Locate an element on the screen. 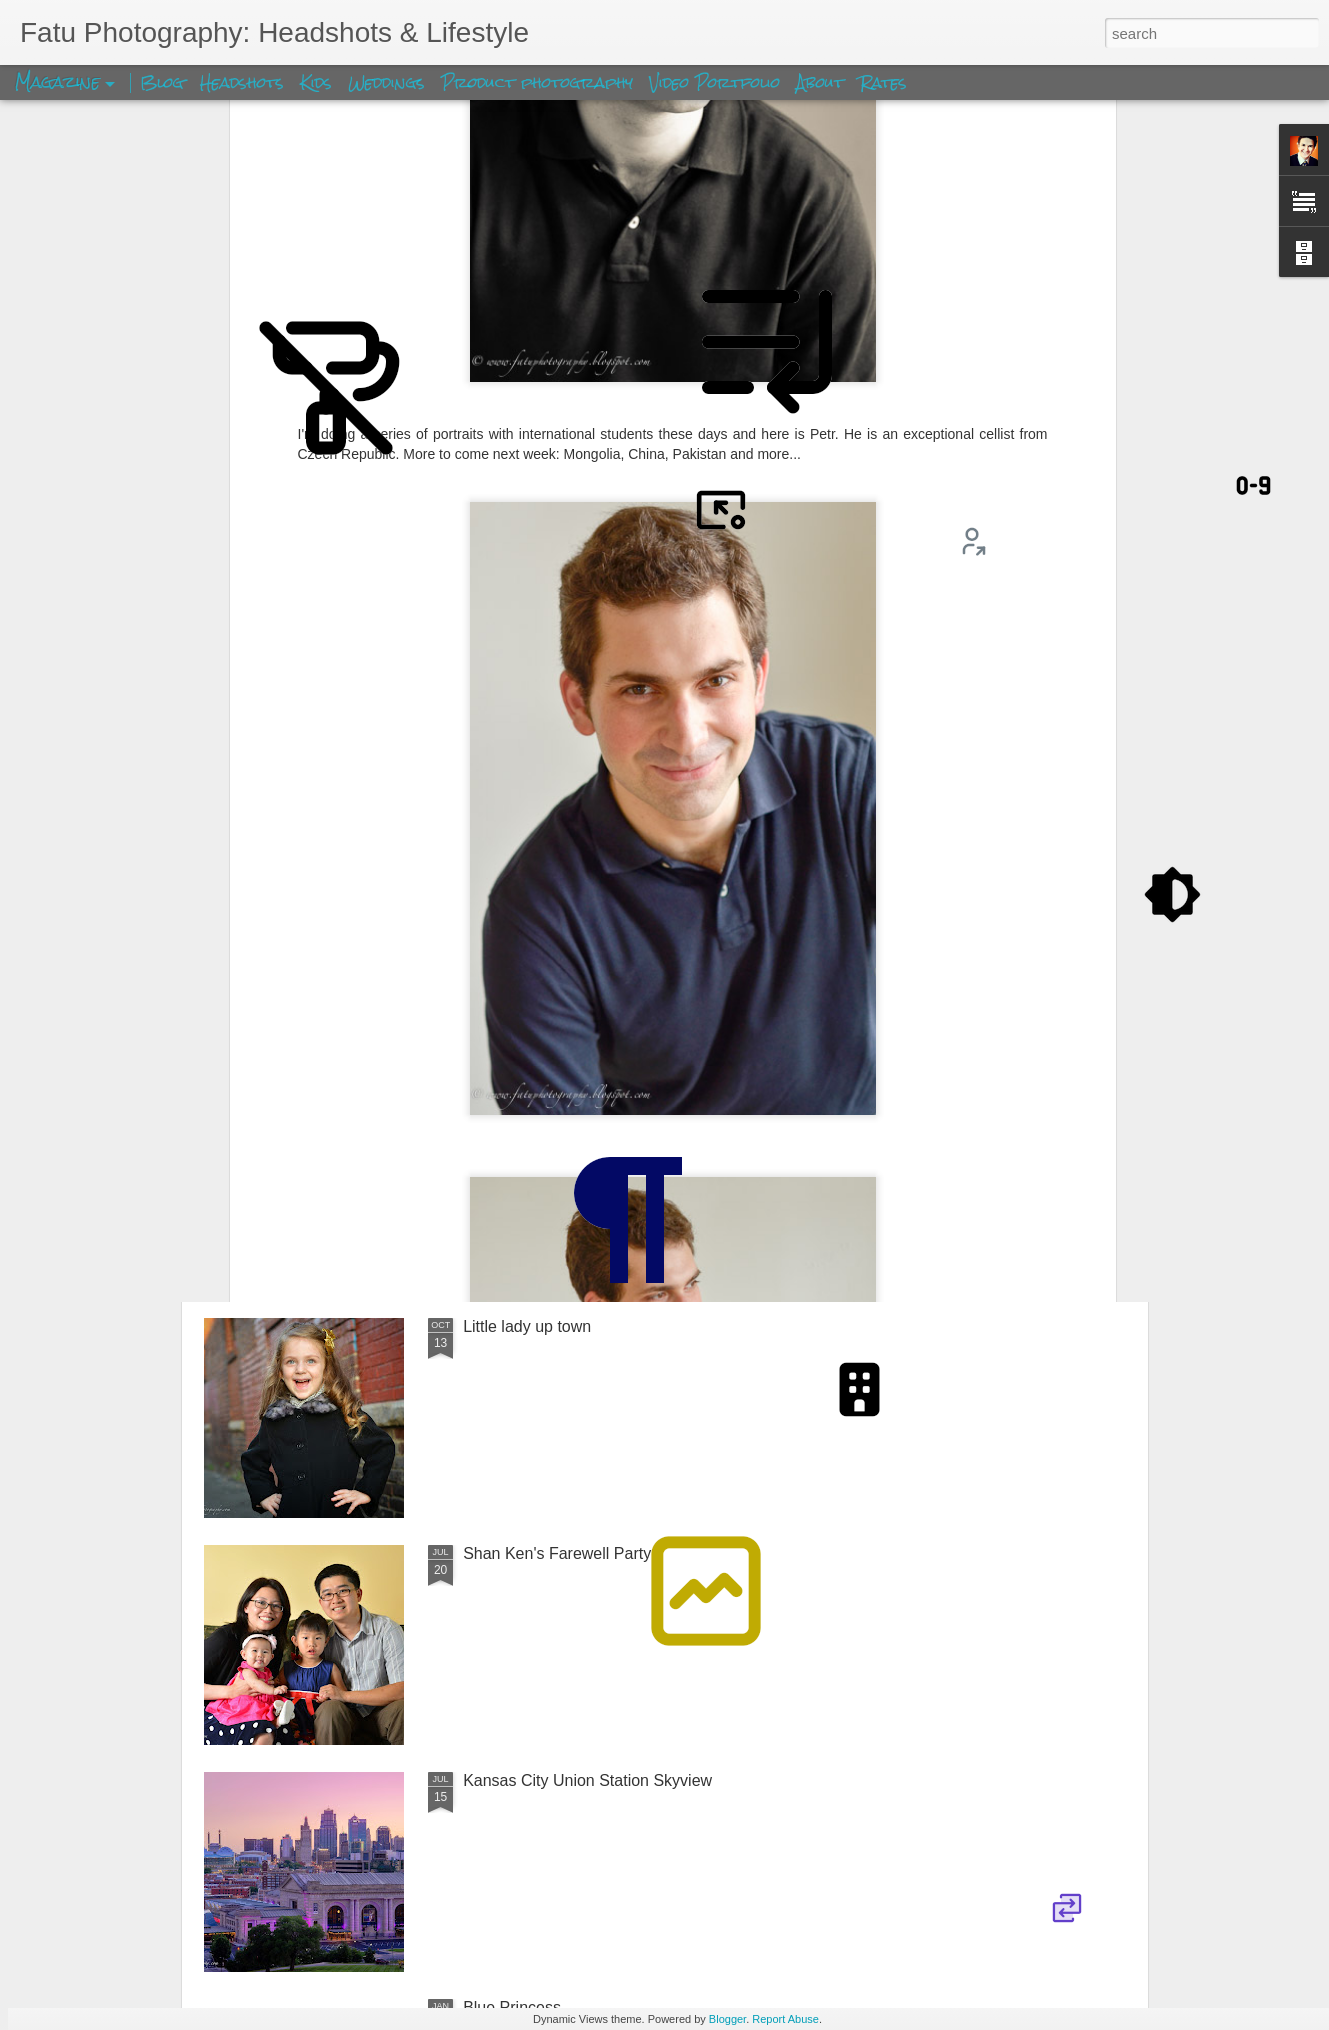 This screenshot has height=2030, width=1329. disable paint or fill tool is located at coordinates (326, 388).